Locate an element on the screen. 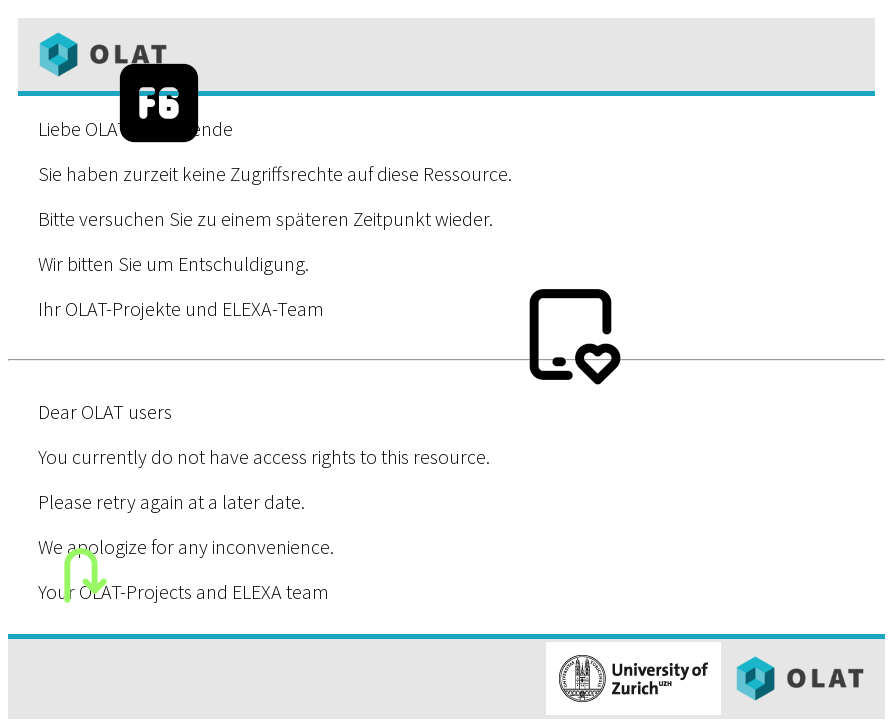 The height and width of the screenshot is (727, 893). make a u-turn to the right is located at coordinates (82, 575).